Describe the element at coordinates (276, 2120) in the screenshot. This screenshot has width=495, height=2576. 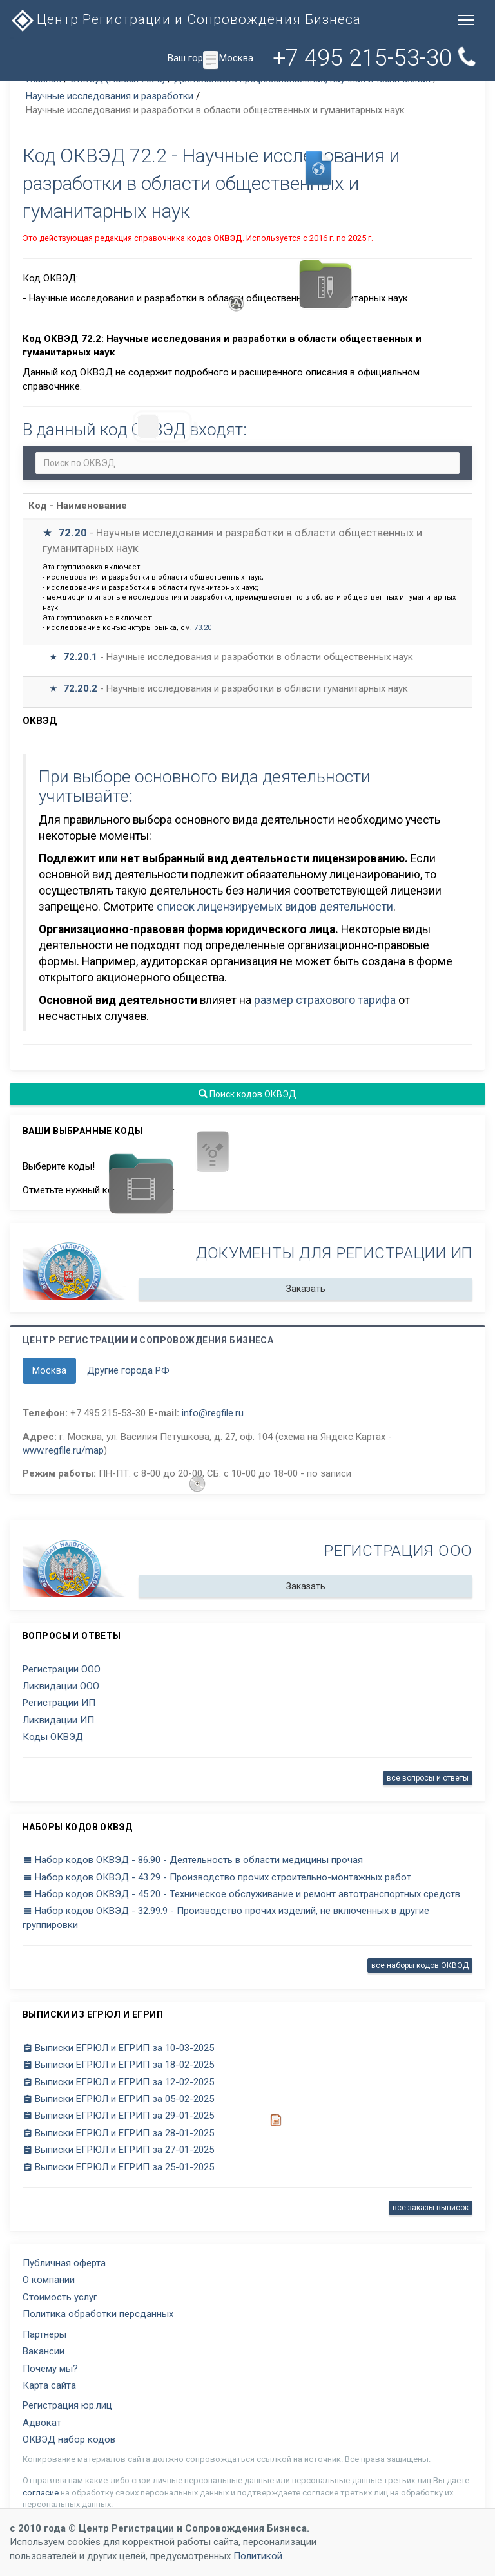
I see `libreoffice impress presentation template file` at that location.